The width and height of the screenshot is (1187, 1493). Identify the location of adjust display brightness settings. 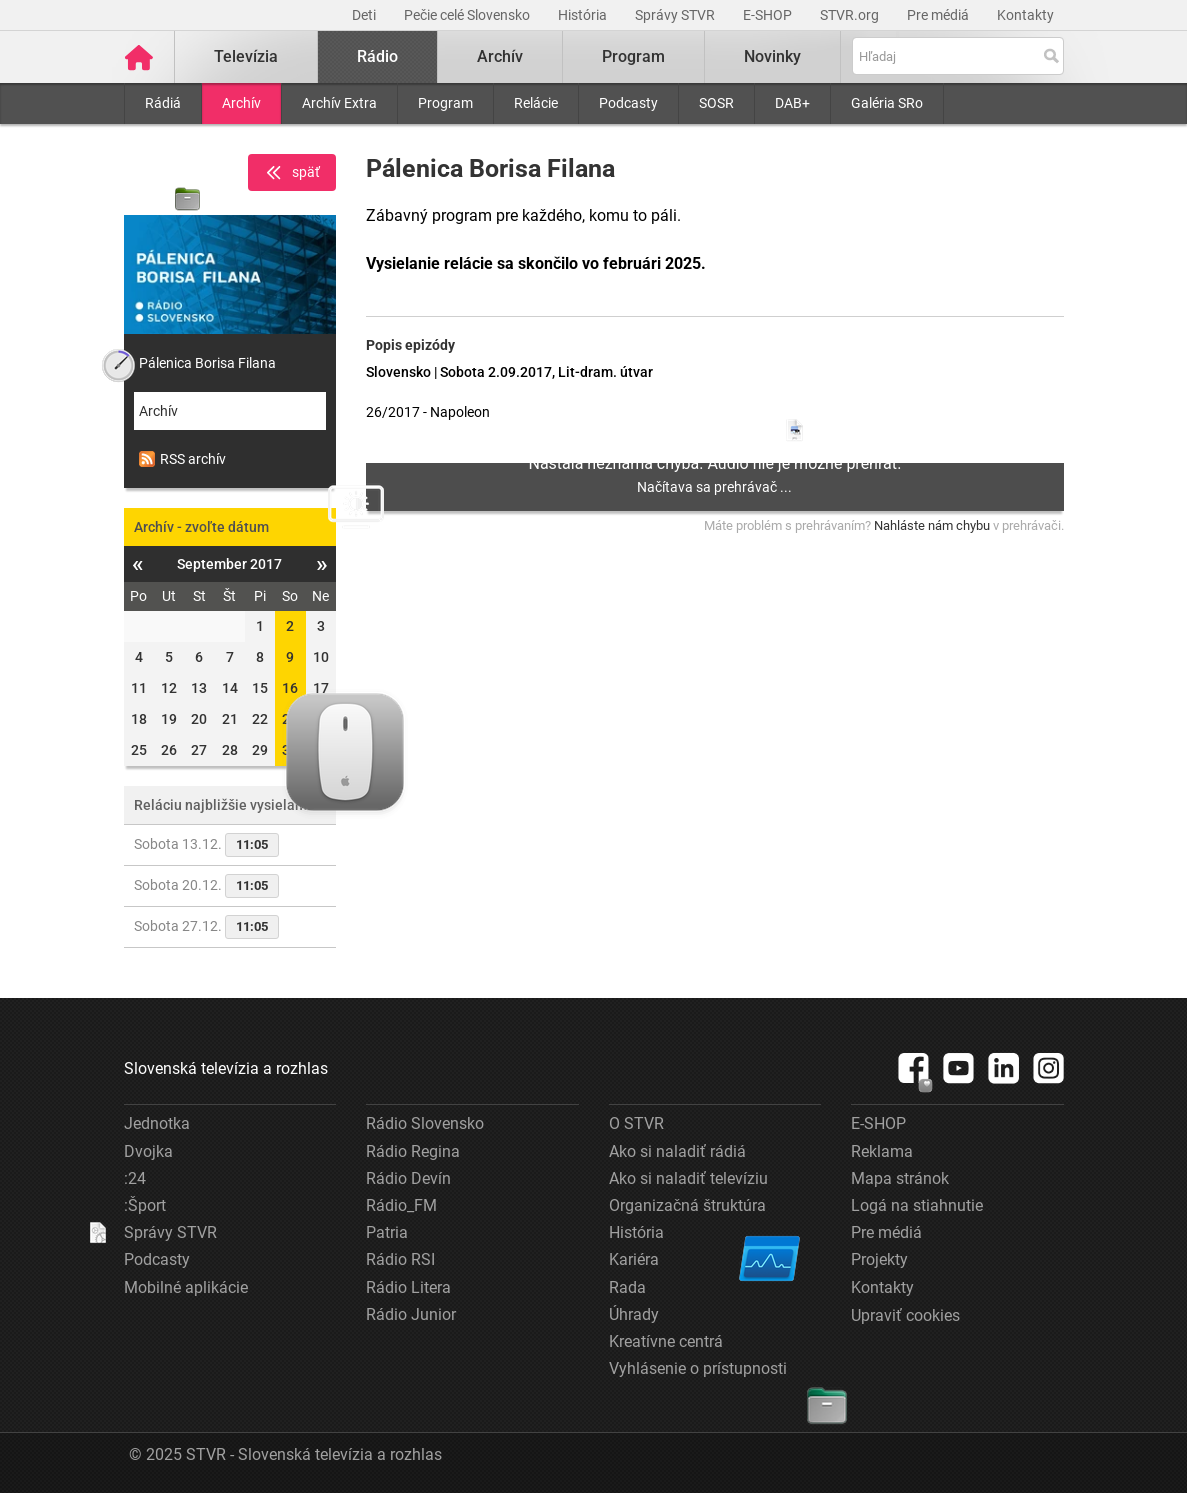
(356, 507).